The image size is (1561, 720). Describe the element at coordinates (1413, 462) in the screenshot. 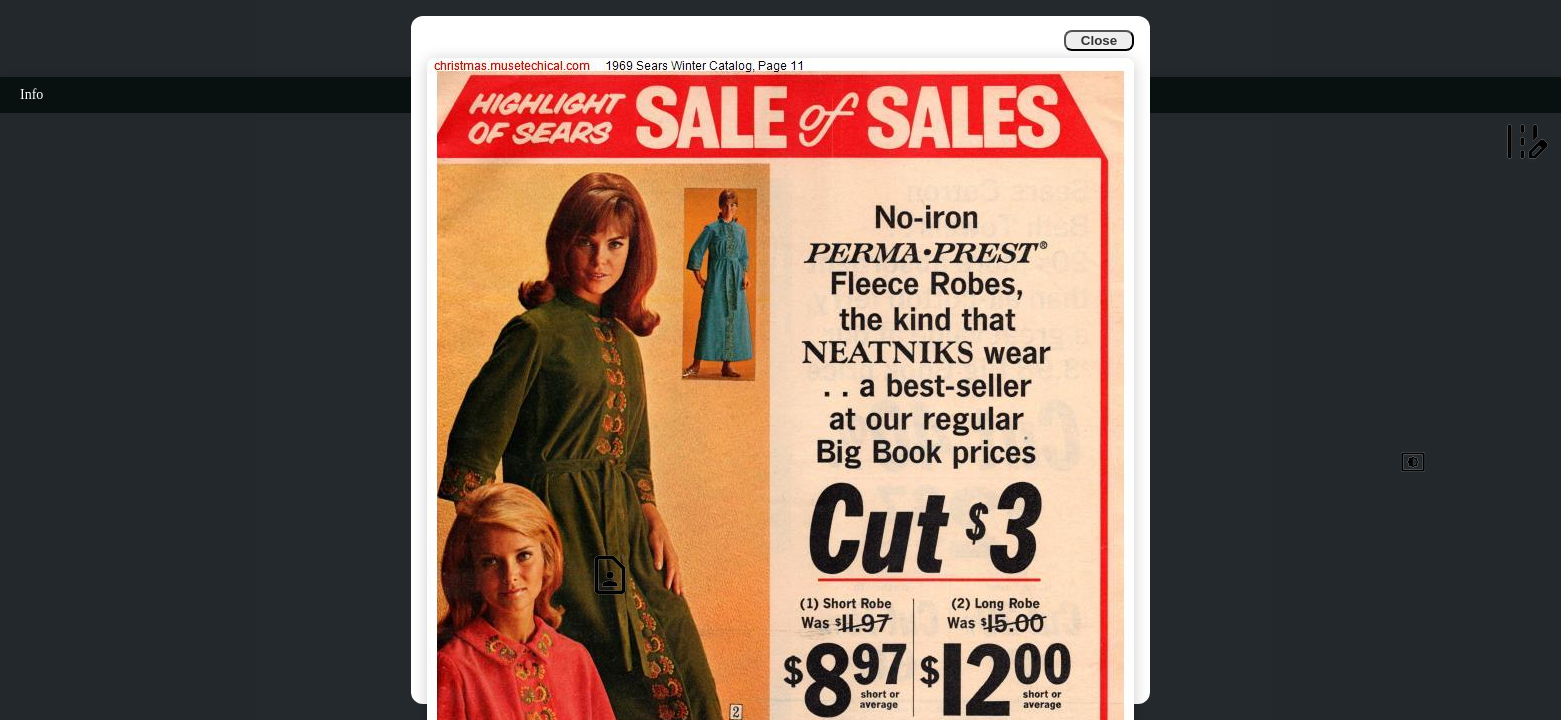

I see `adjust display brightness settings` at that location.